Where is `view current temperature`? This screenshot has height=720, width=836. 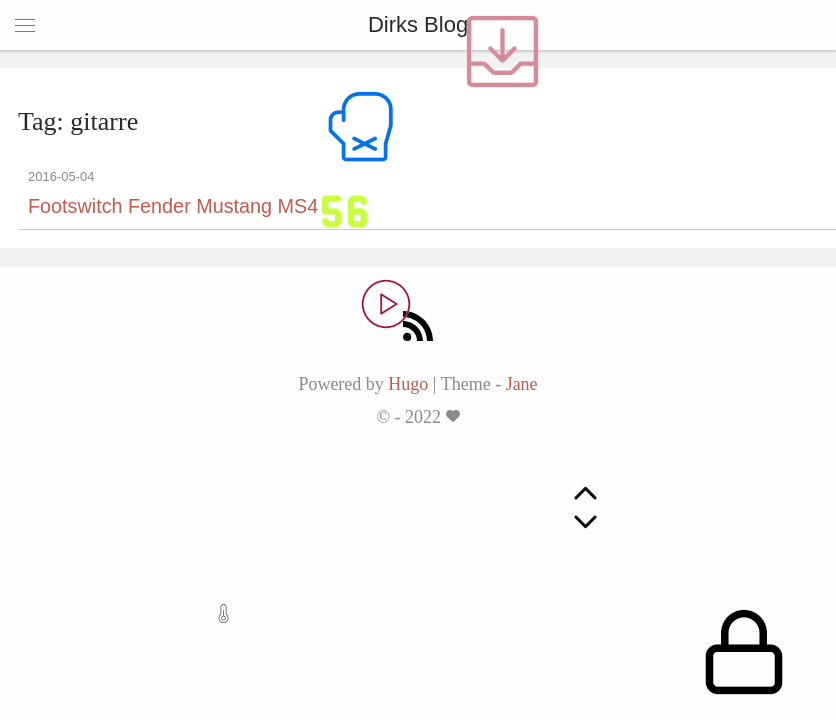
view current temperature is located at coordinates (223, 613).